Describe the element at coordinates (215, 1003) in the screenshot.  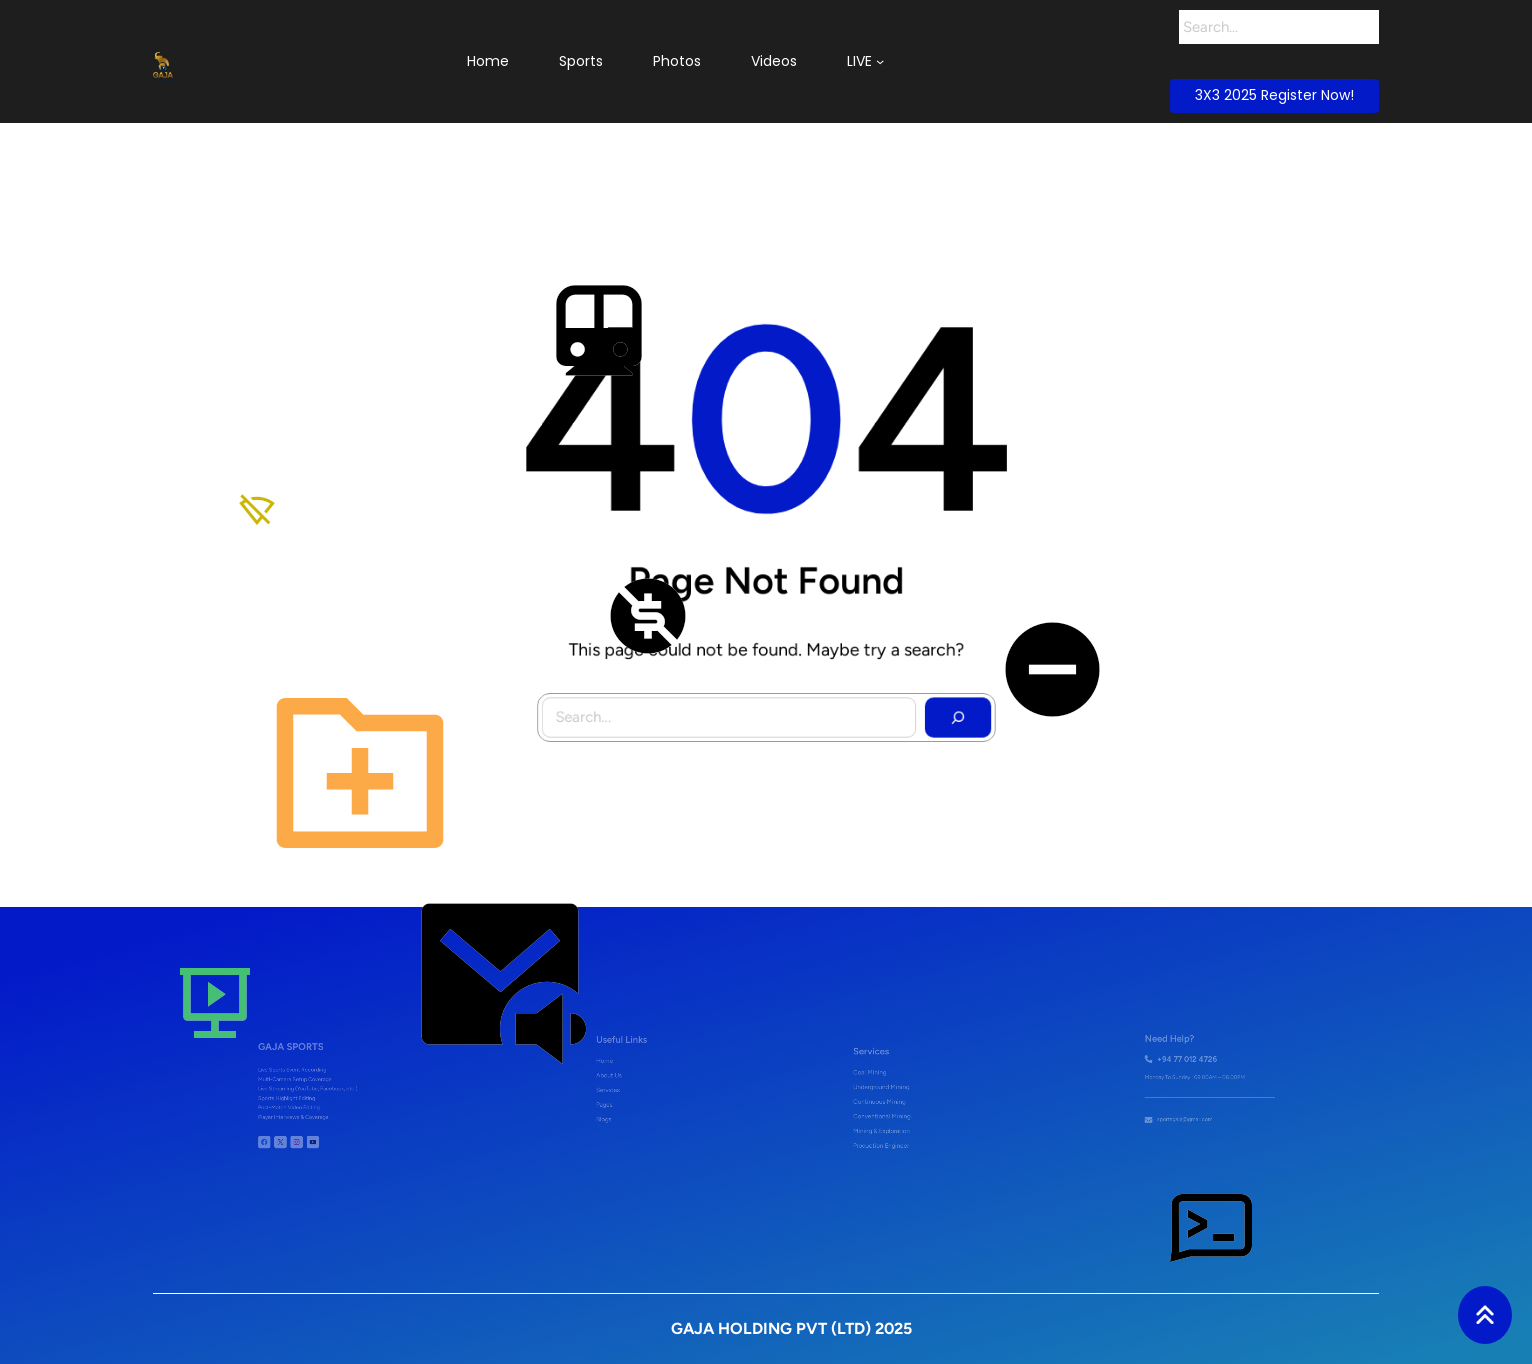
I see `start a presentation slideshow` at that location.